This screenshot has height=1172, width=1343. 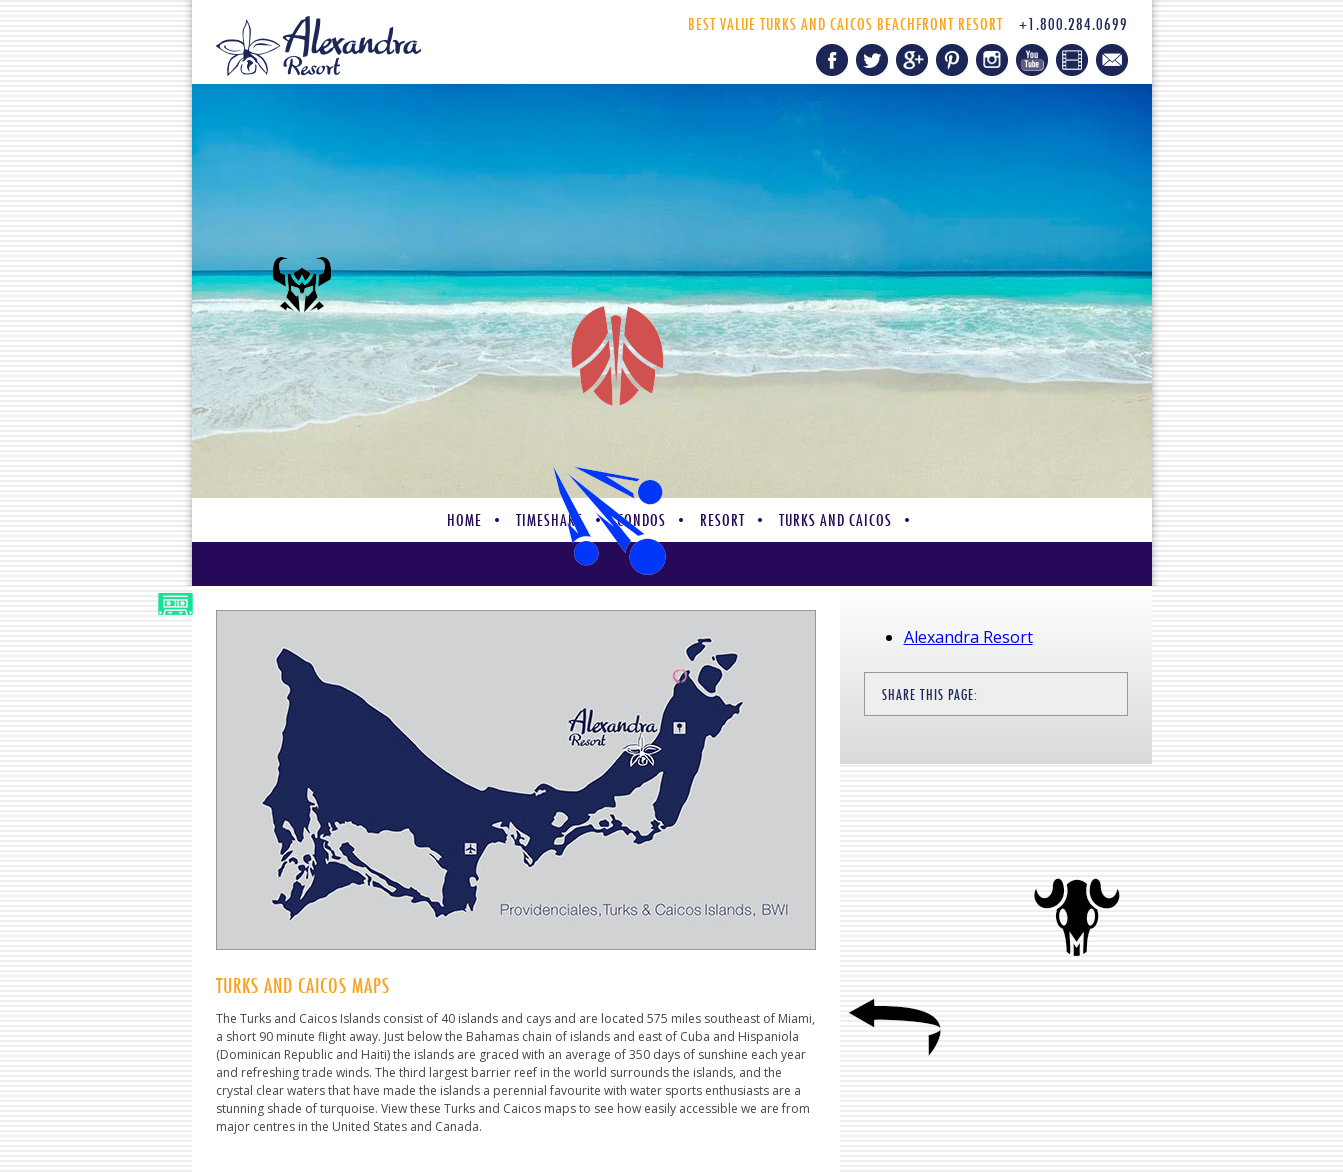 I want to click on open a loot crate or mystery item, so click(x=616, y=355).